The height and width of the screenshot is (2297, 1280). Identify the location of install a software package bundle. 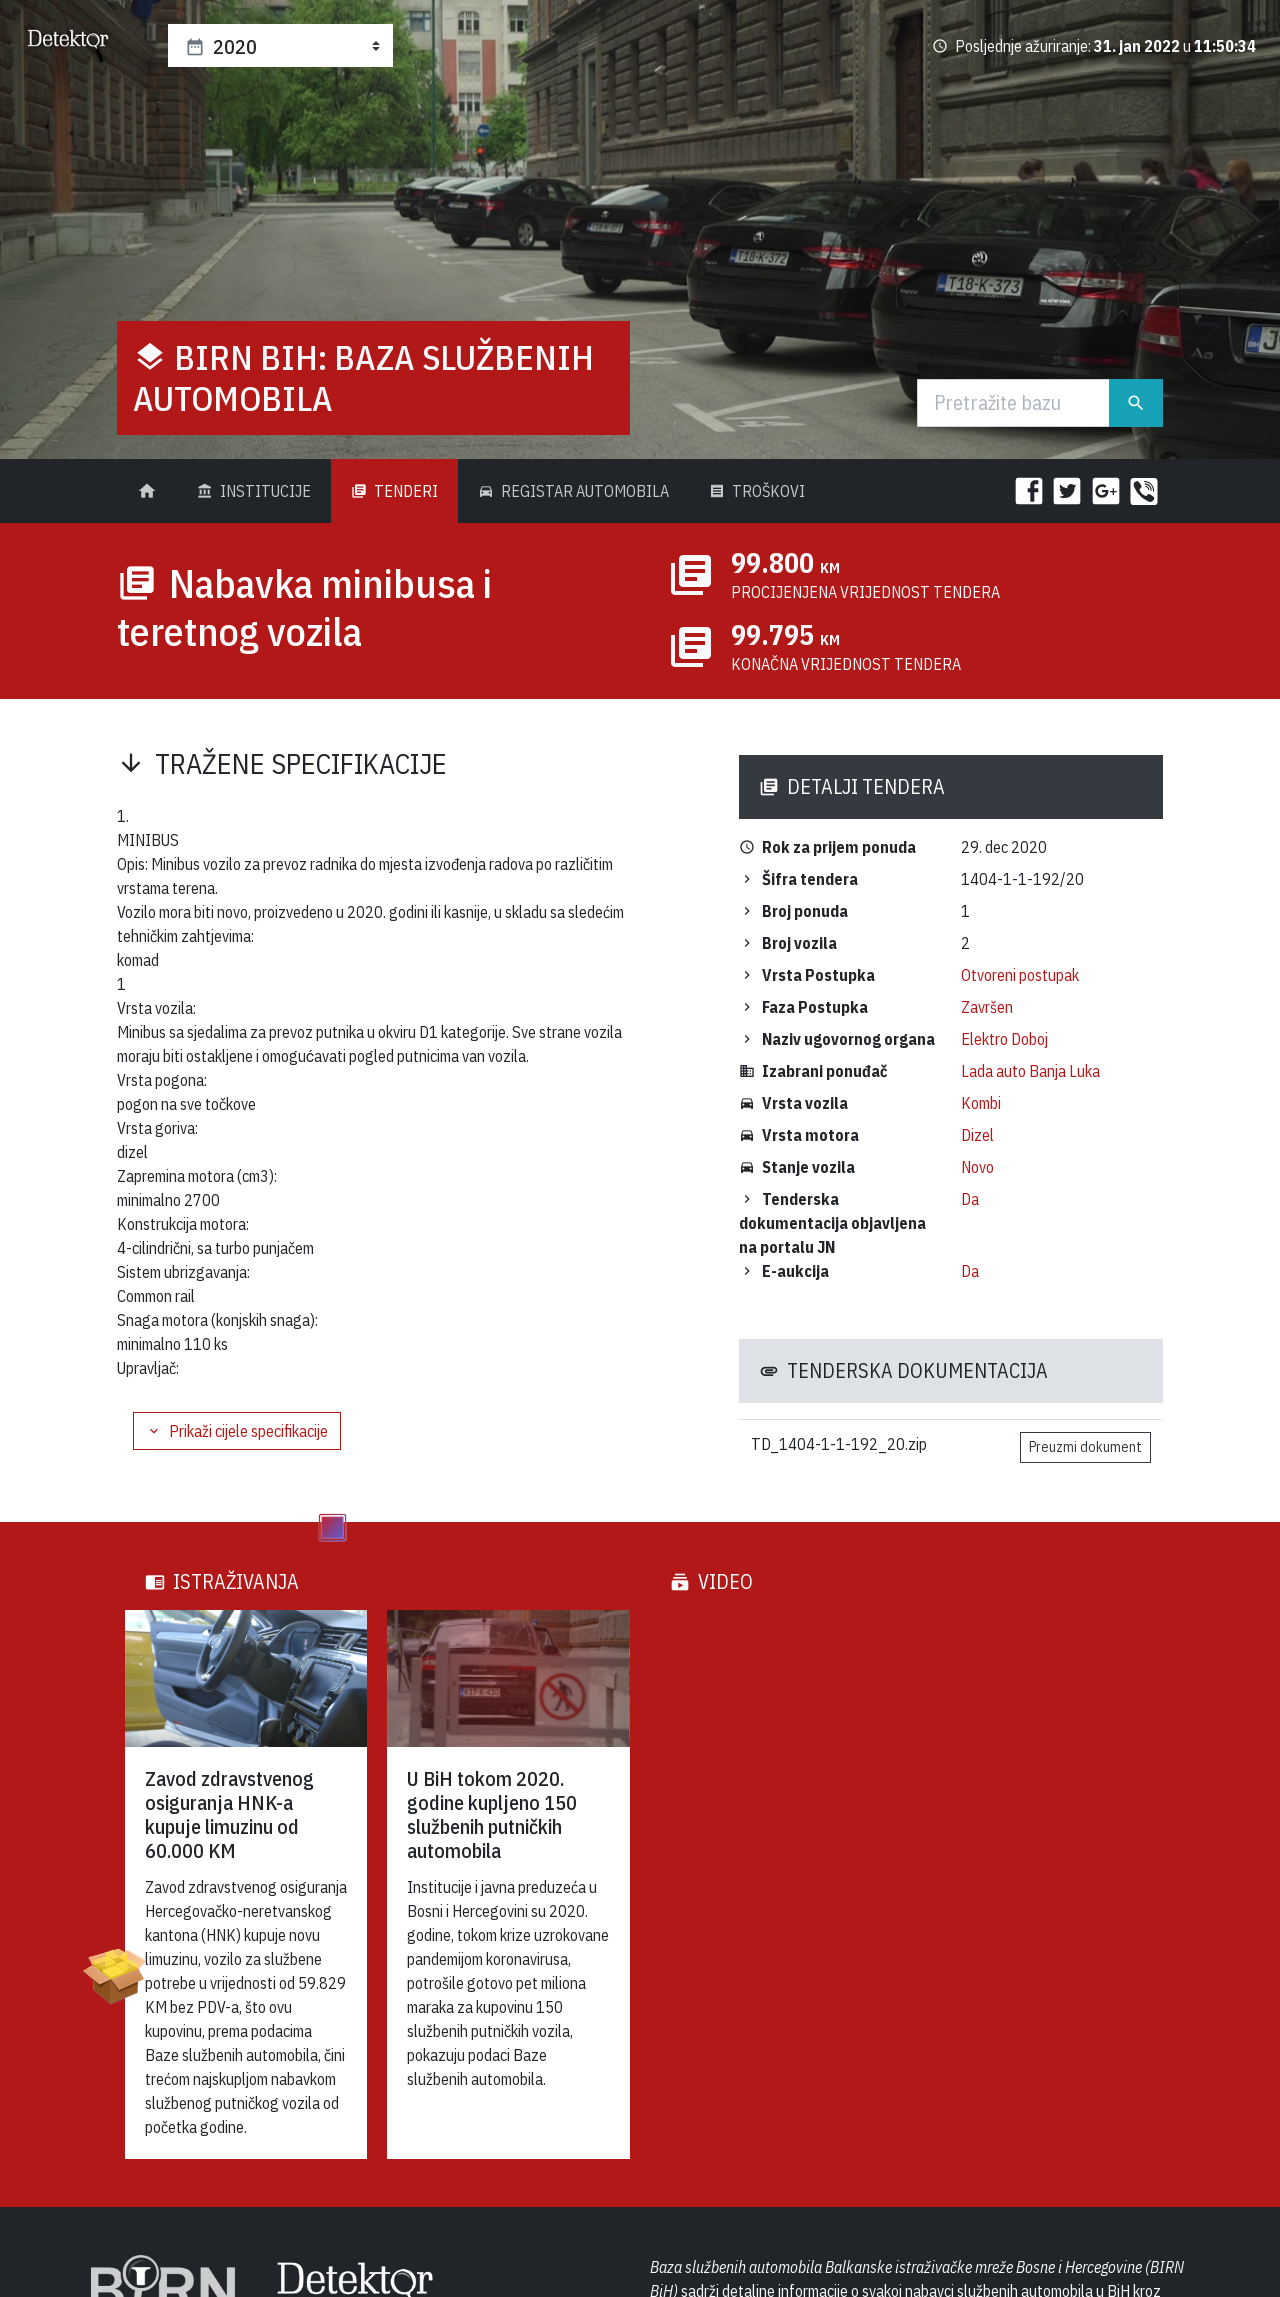
(115, 1975).